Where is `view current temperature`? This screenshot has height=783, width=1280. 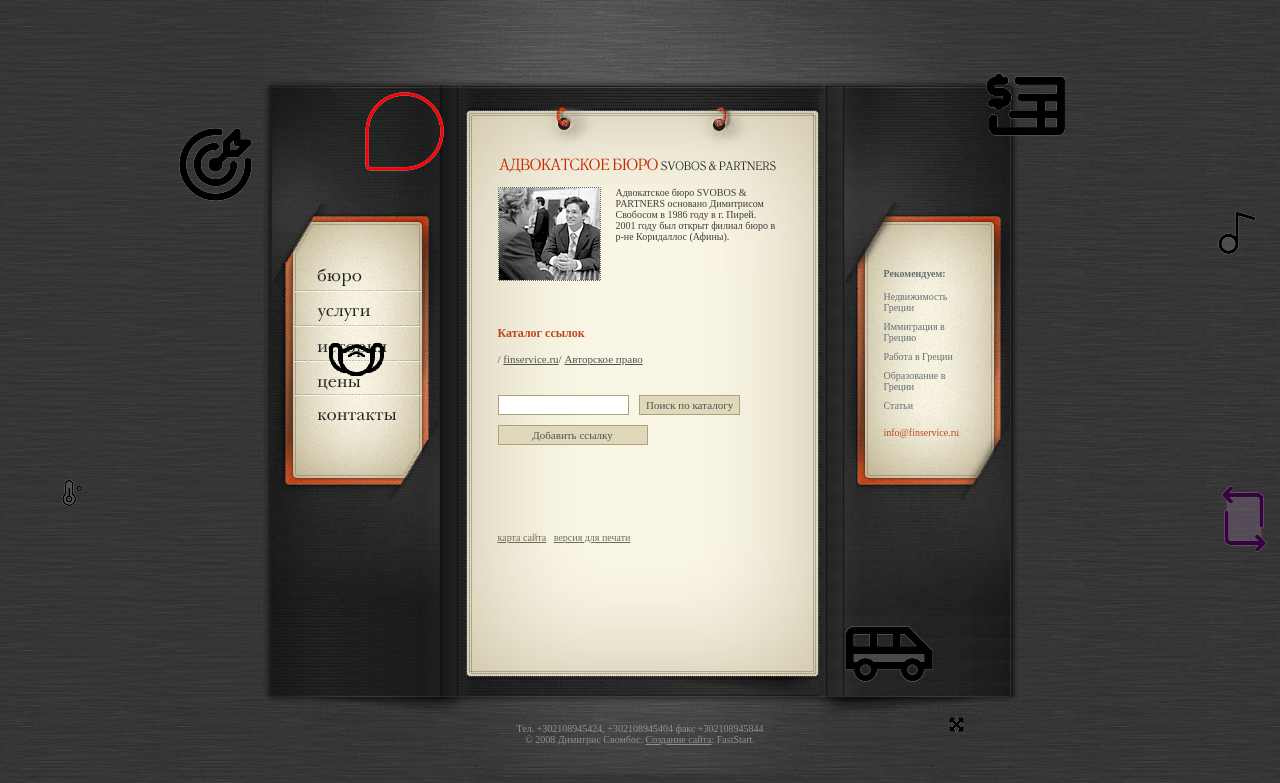 view current temperature is located at coordinates (70, 493).